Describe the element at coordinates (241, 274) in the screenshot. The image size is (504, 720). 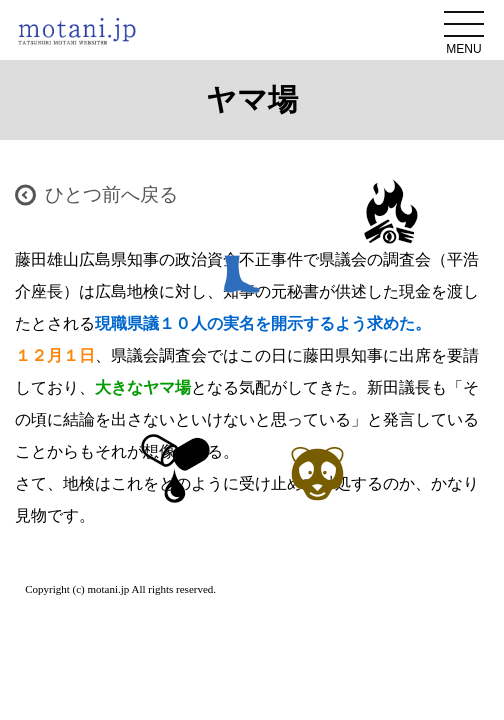
I see `indicates barefoot or no footwear required` at that location.